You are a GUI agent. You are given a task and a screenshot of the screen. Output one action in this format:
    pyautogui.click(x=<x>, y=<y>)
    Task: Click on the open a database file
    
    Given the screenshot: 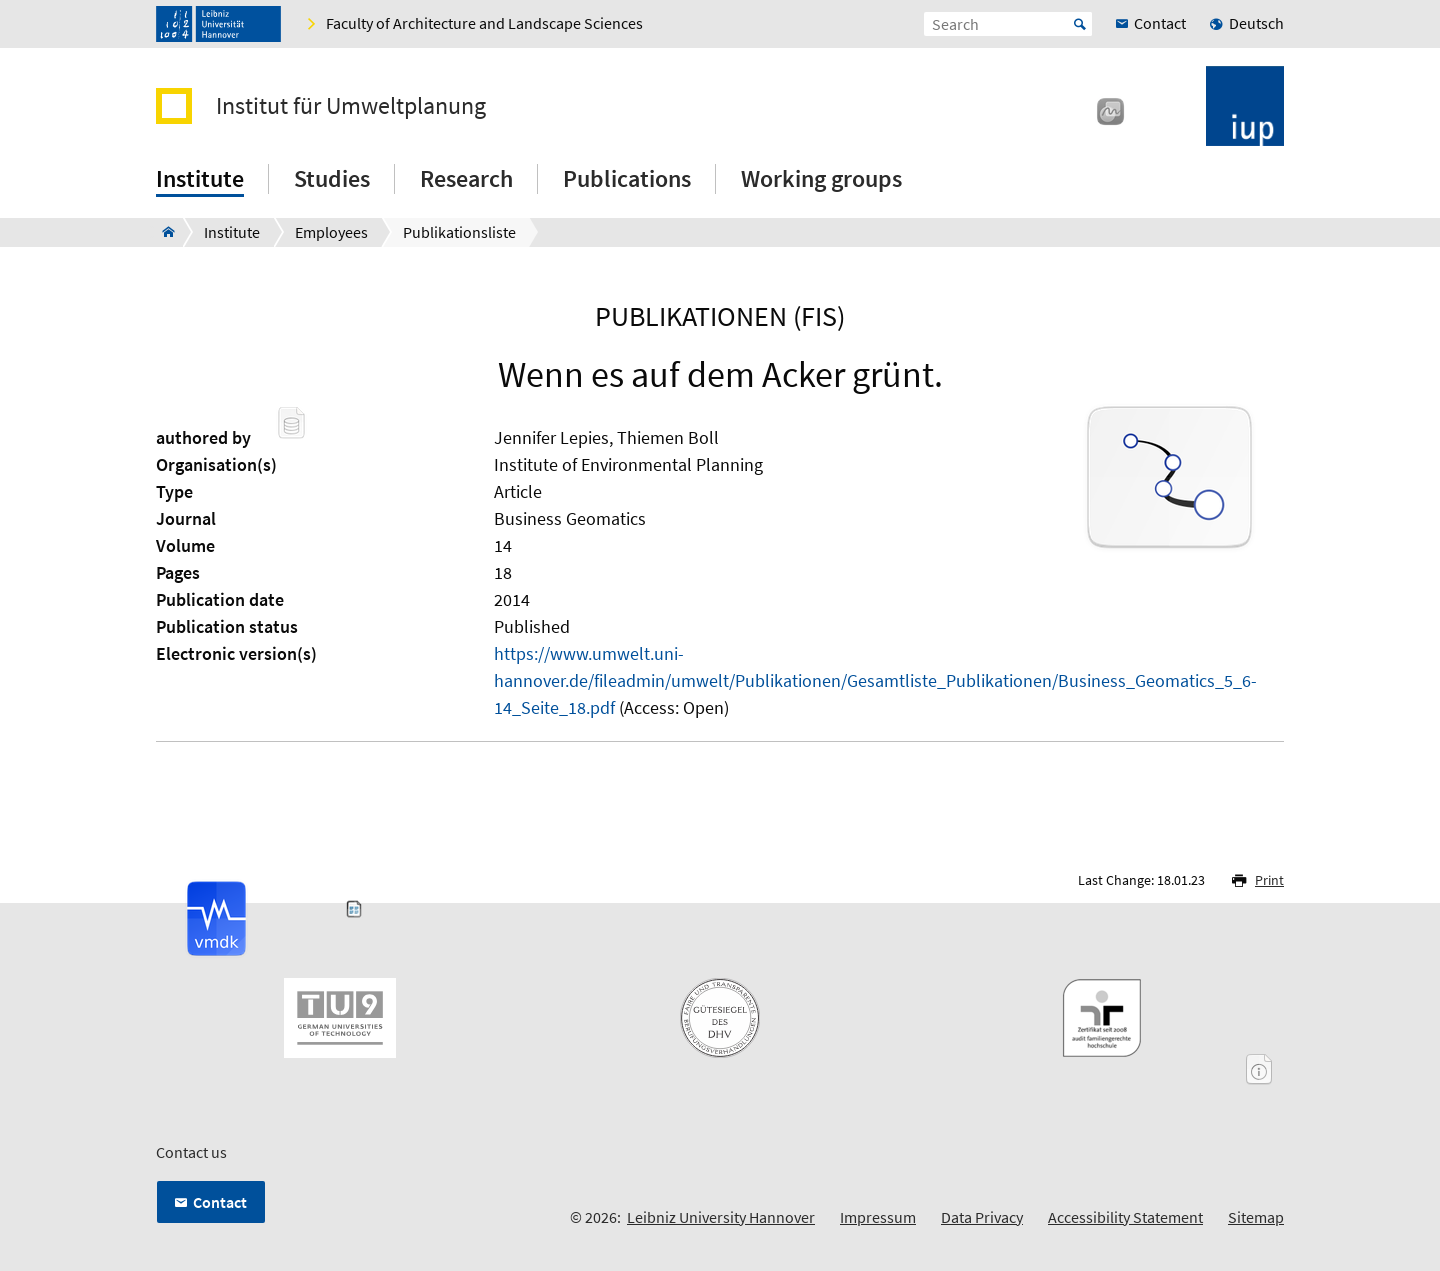 What is the action you would take?
    pyautogui.click(x=291, y=422)
    